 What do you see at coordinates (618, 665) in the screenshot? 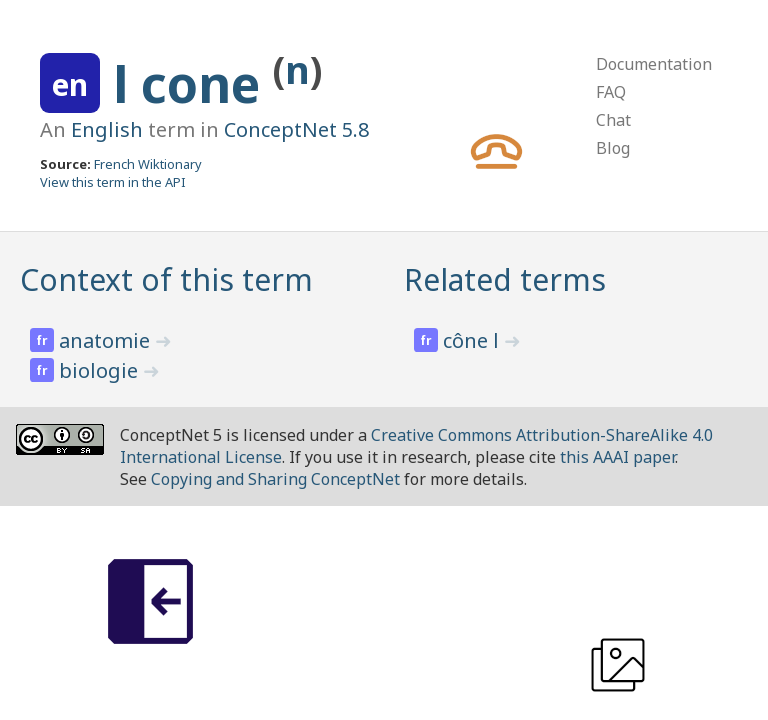
I see `view photo gallery` at bounding box center [618, 665].